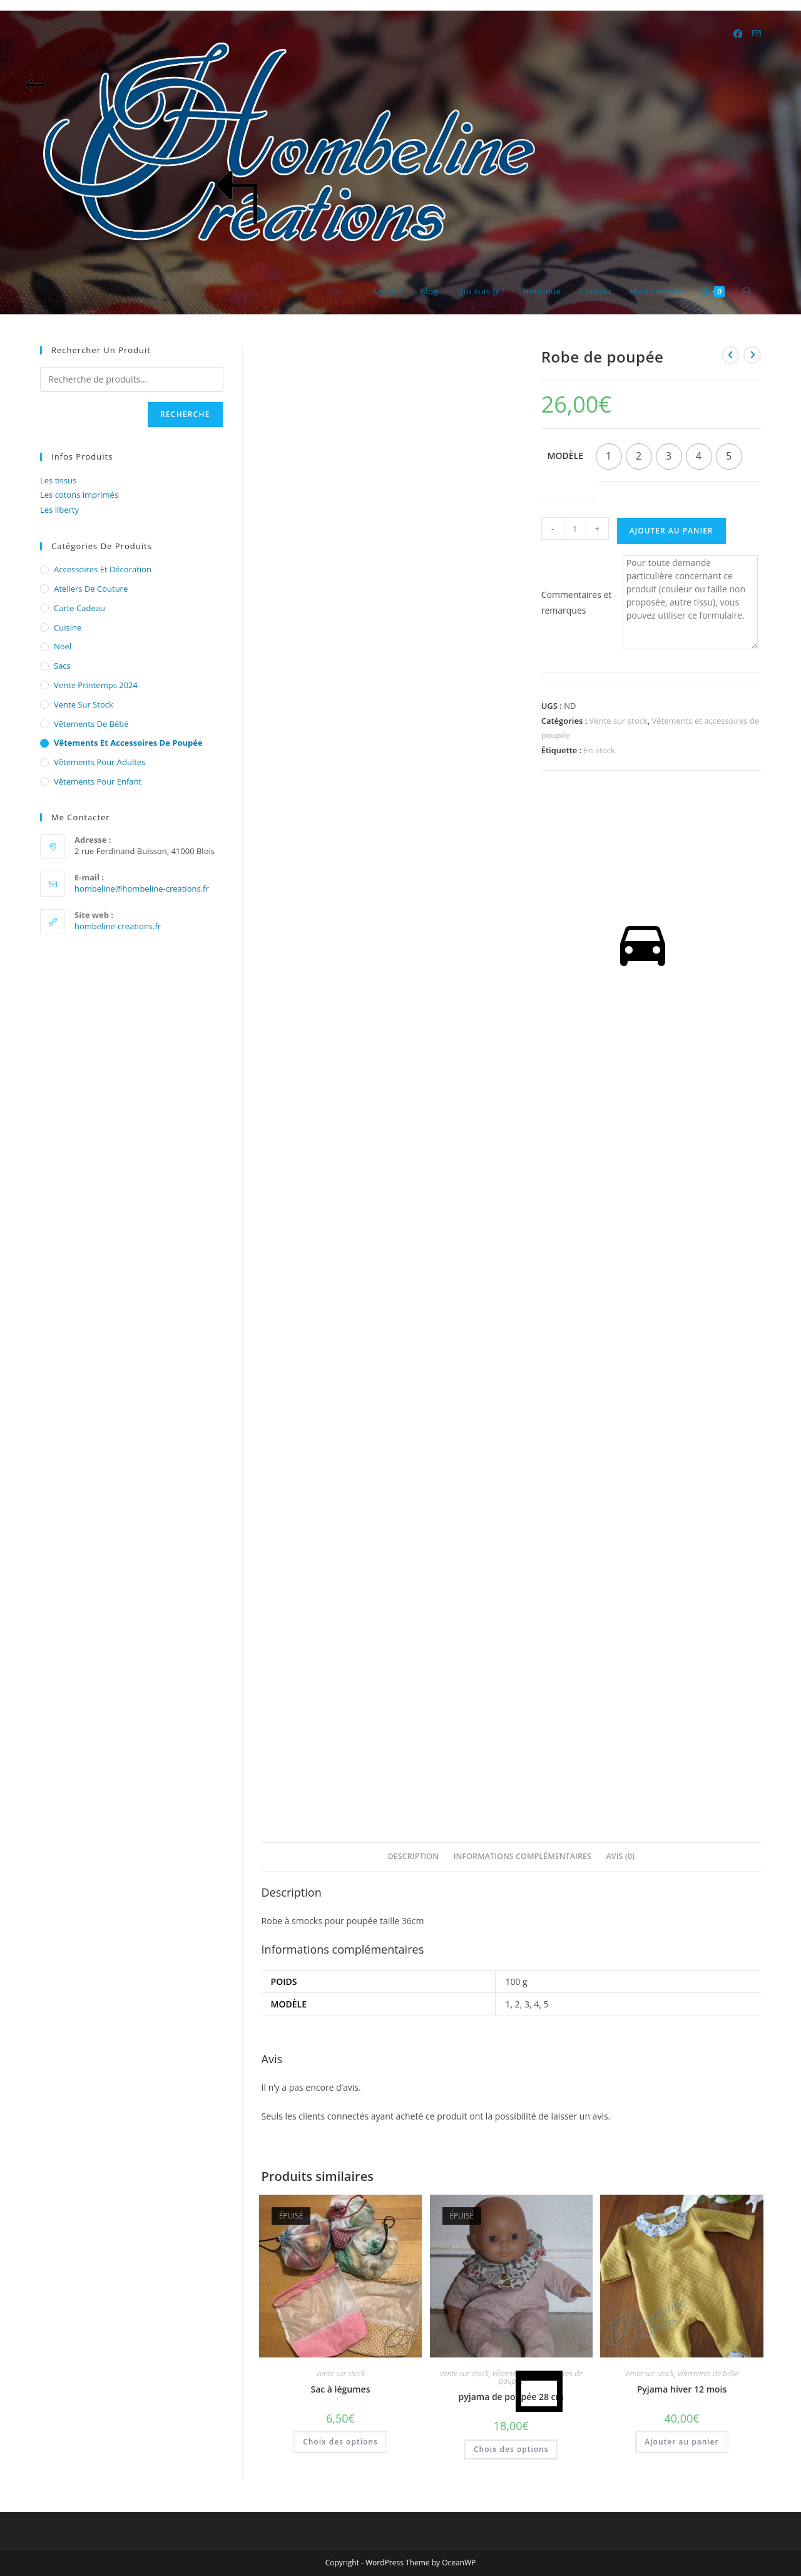 The height and width of the screenshot is (2576, 801). What do you see at coordinates (539, 2391) in the screenshot?
I see `open a web page or browser window` at bounding box center [539, 2391].